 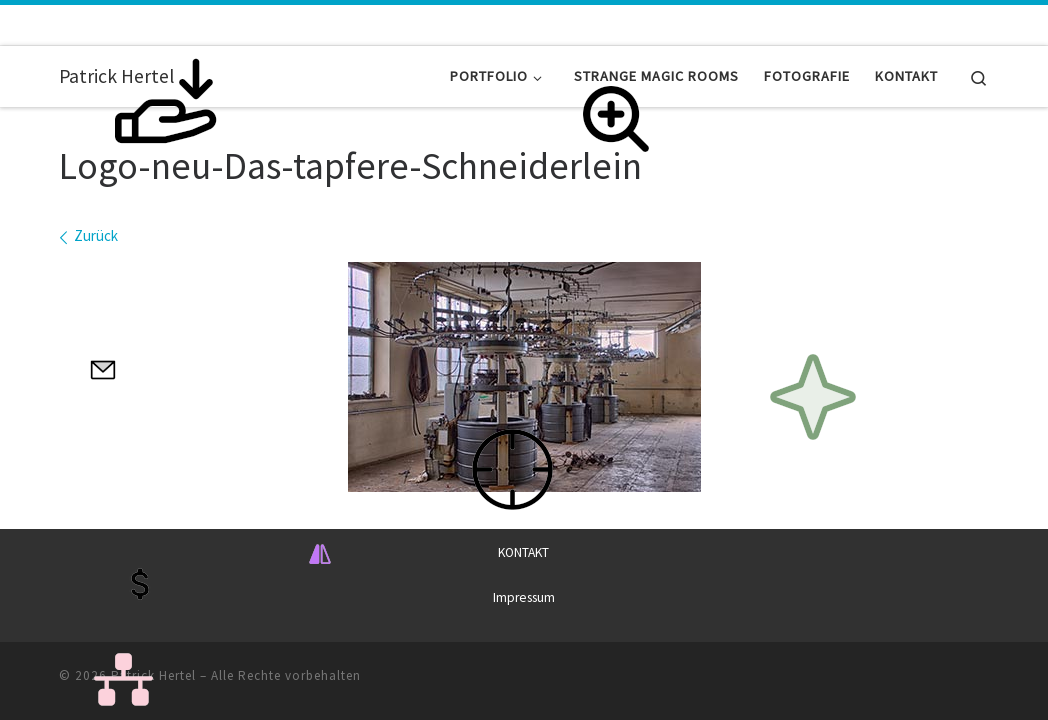 What do you see at coordinates (141, 584) in the screenshot?
I see `view or manage payment options` at bounding box center [141, 584].